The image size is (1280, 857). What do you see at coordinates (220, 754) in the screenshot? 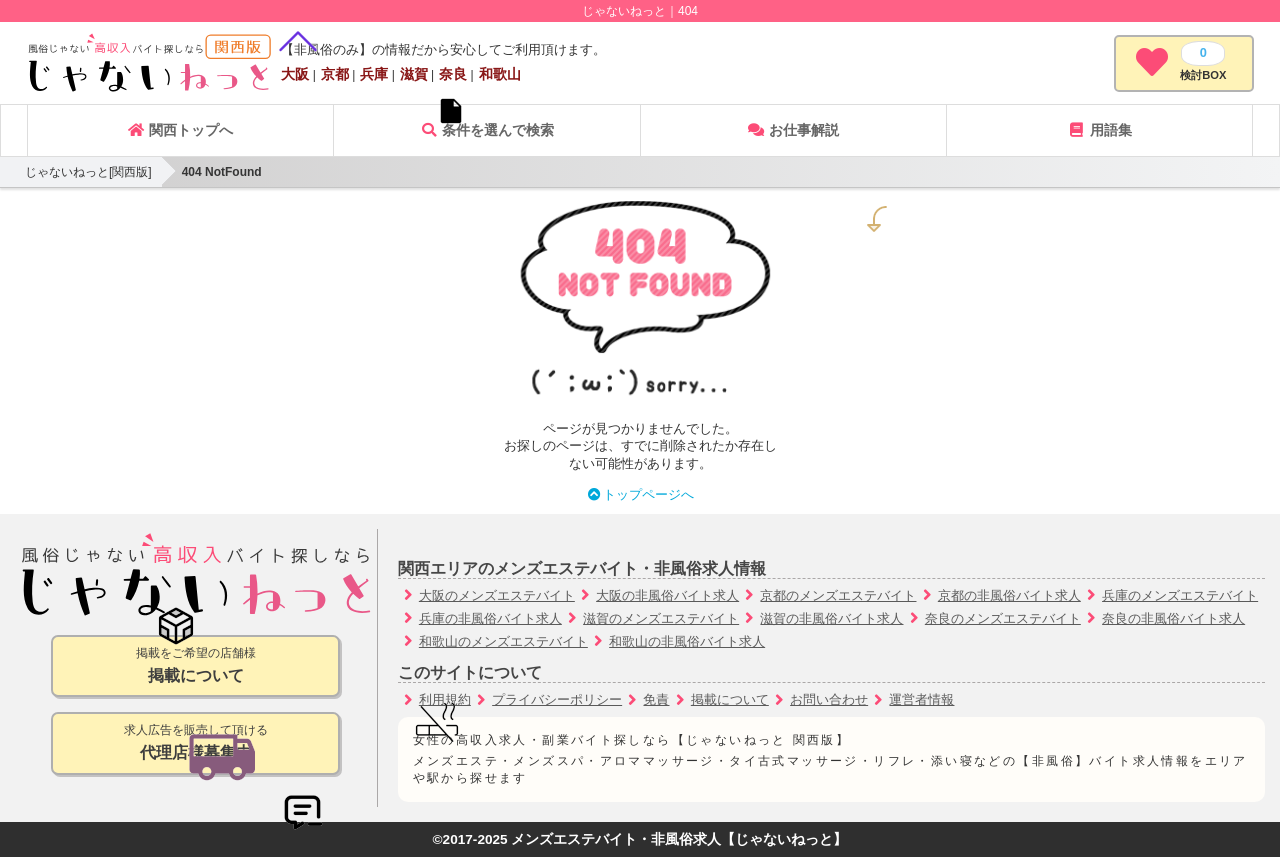
I see `track your delivery or shipment` at bounding box center [220, 754].